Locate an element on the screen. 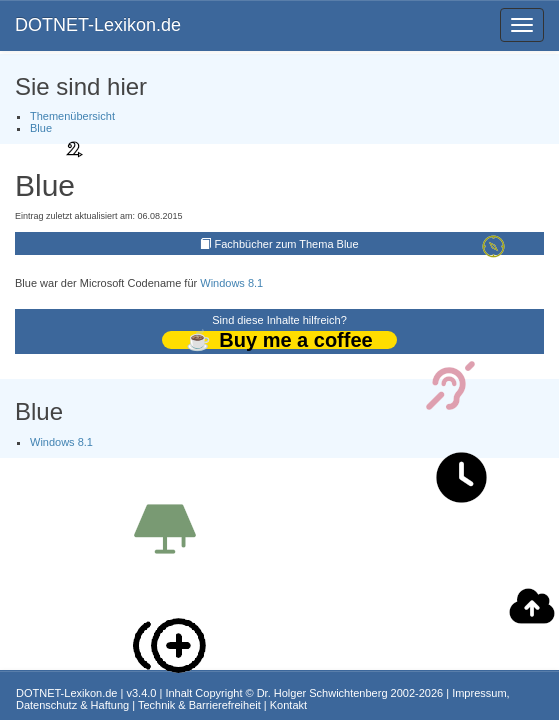 The width and height of the screenshot is (559, 720). toggle desk lamp or reading light is located at coordinates (165, 529).